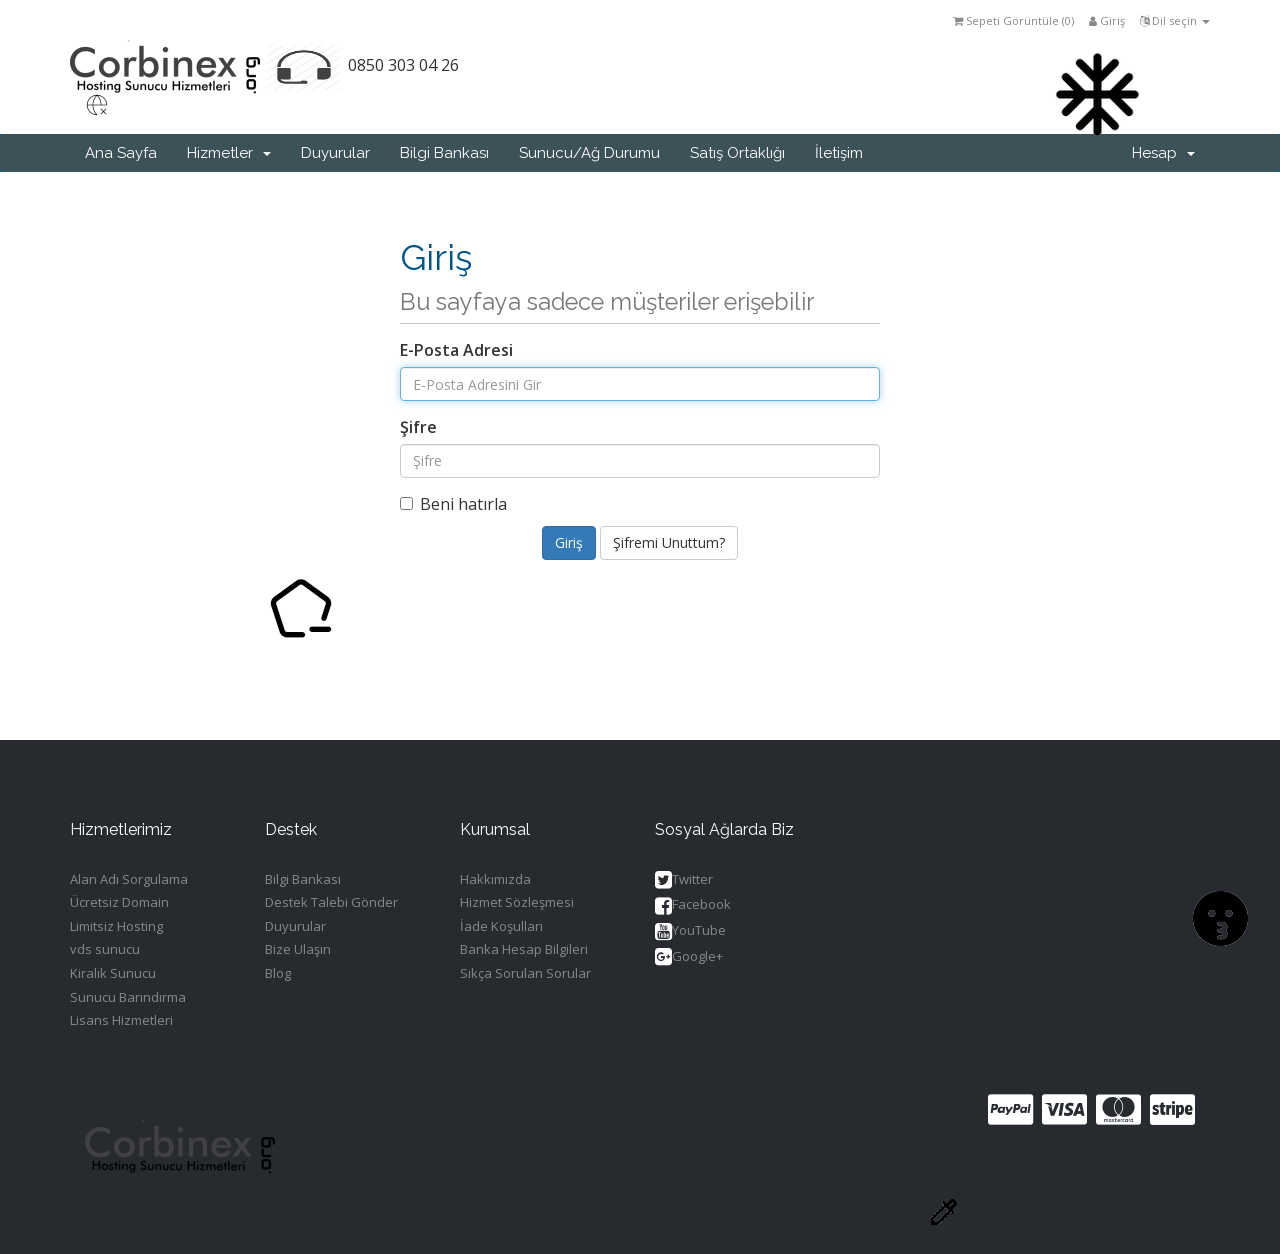  I want to click on no internet connection, so click(97, 105).